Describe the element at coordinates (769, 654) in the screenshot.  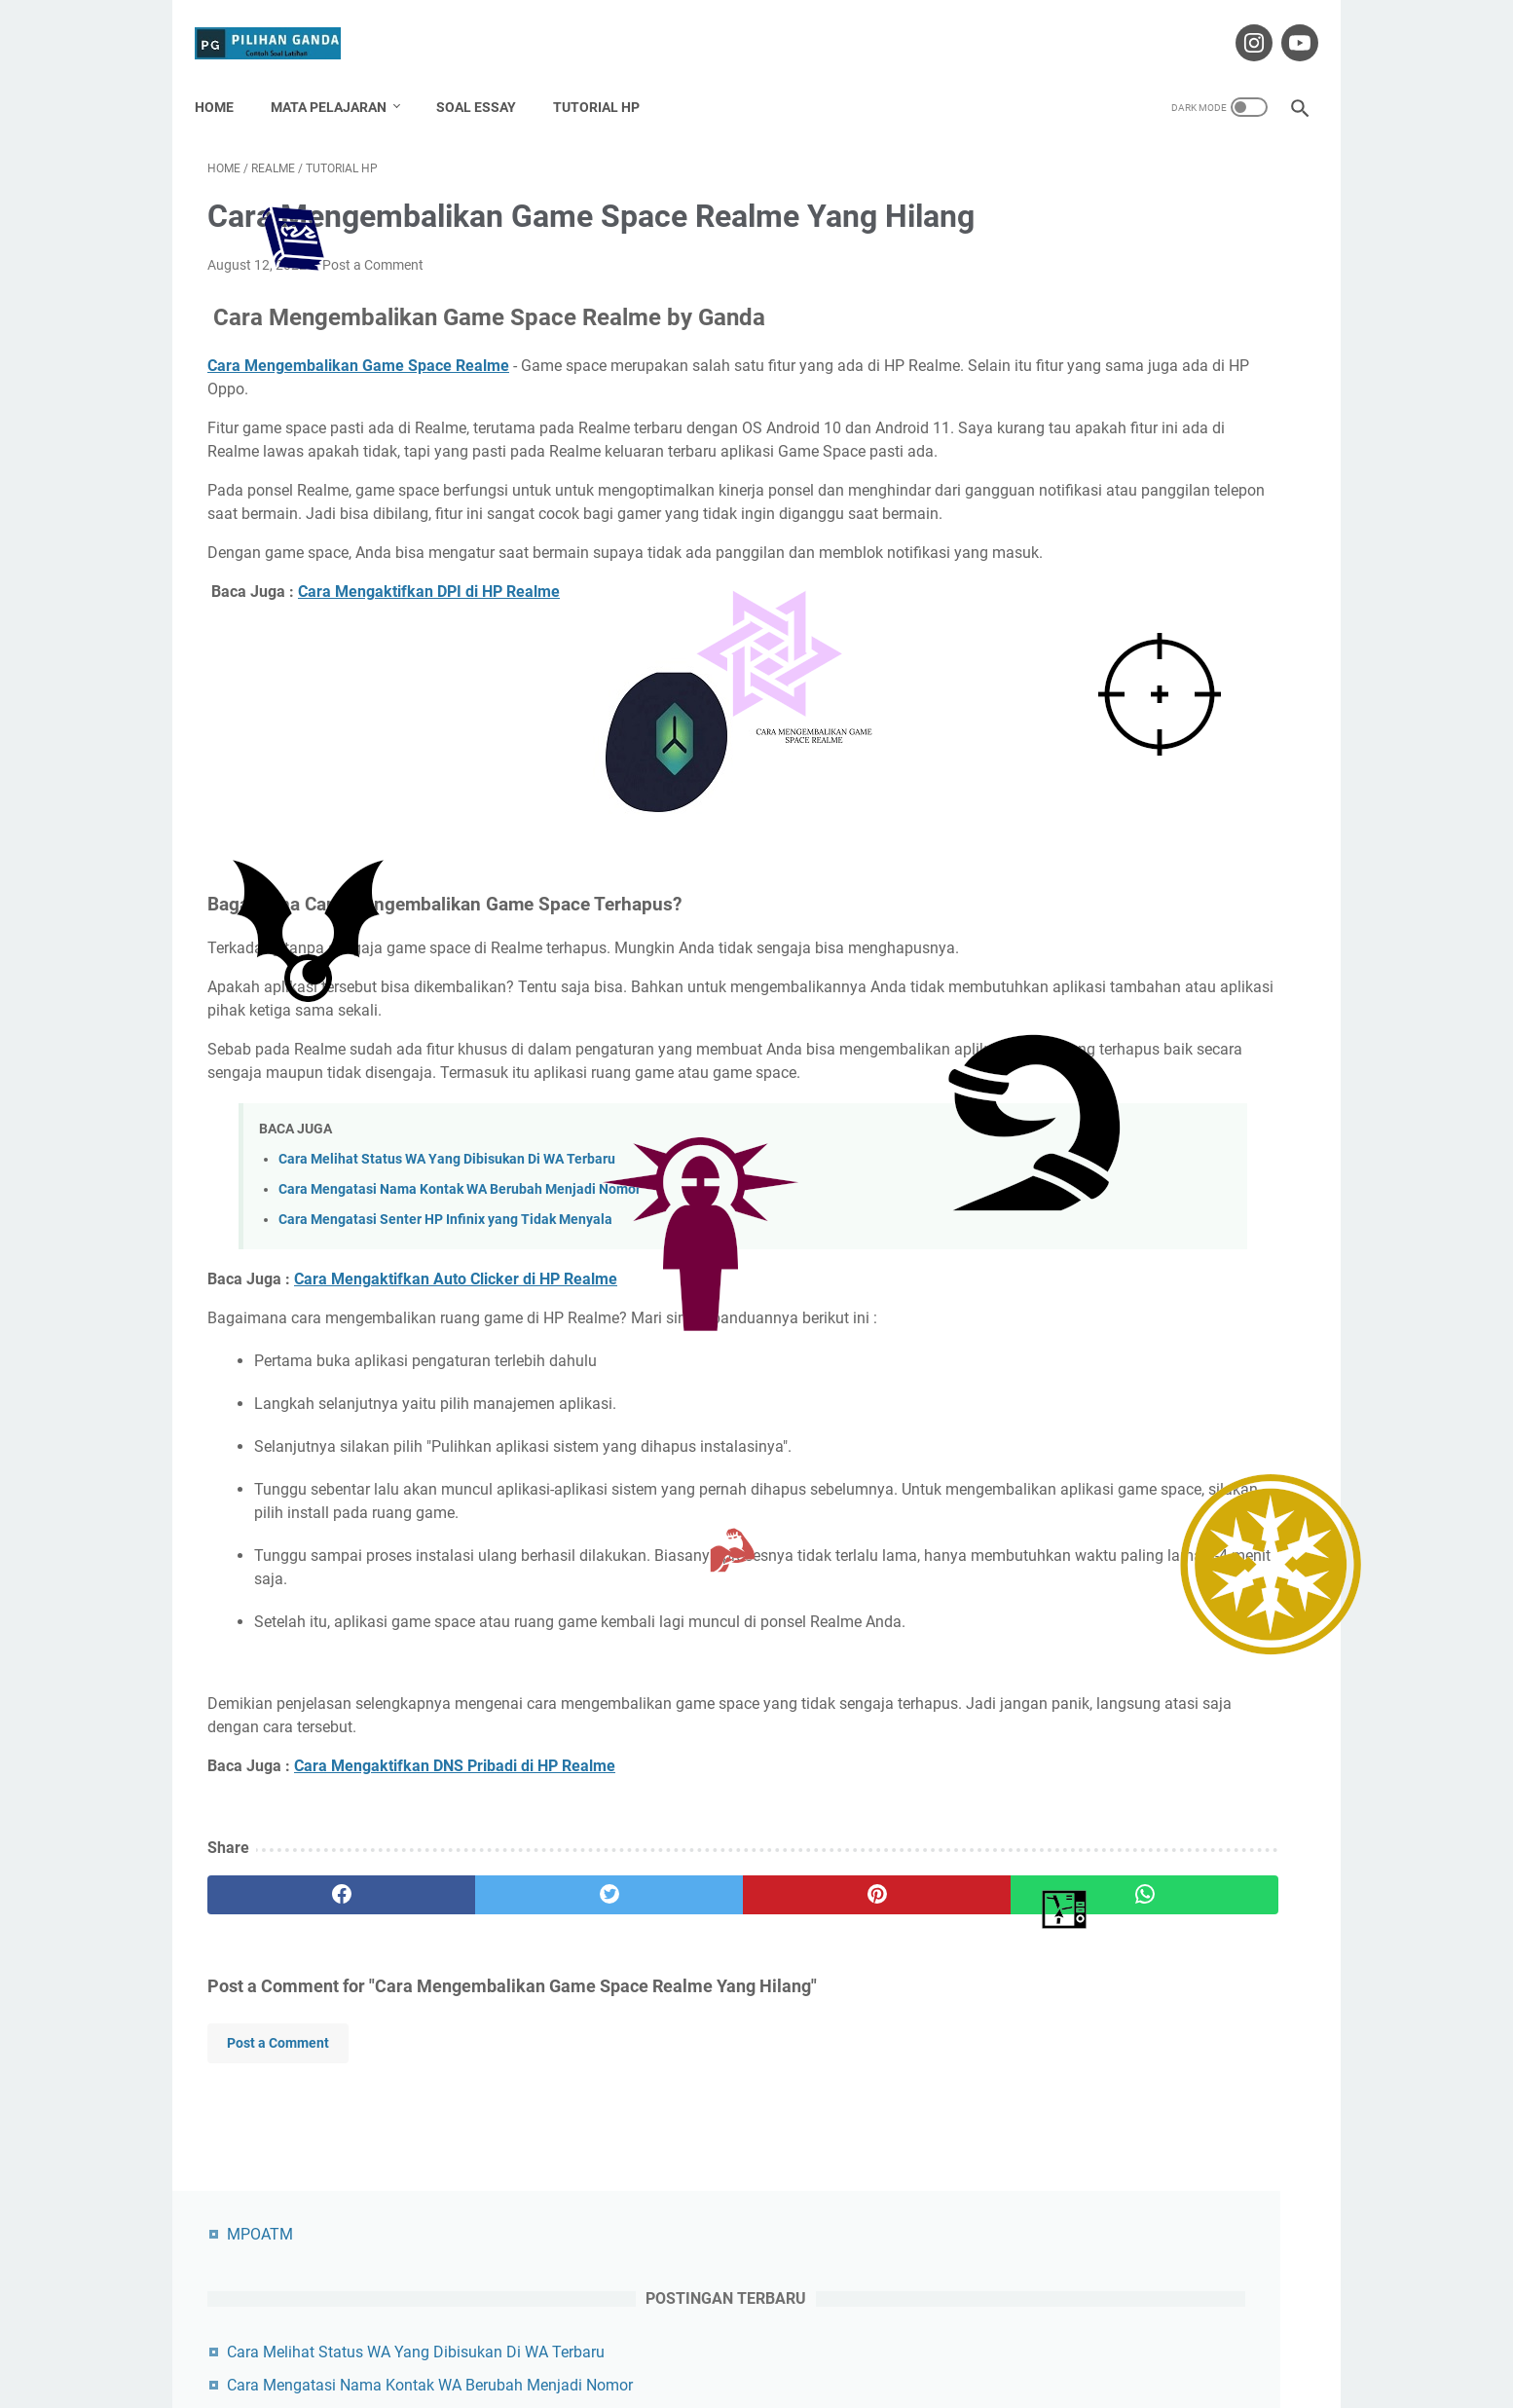
I see `decorative geometric star emblem or badge` at that location.